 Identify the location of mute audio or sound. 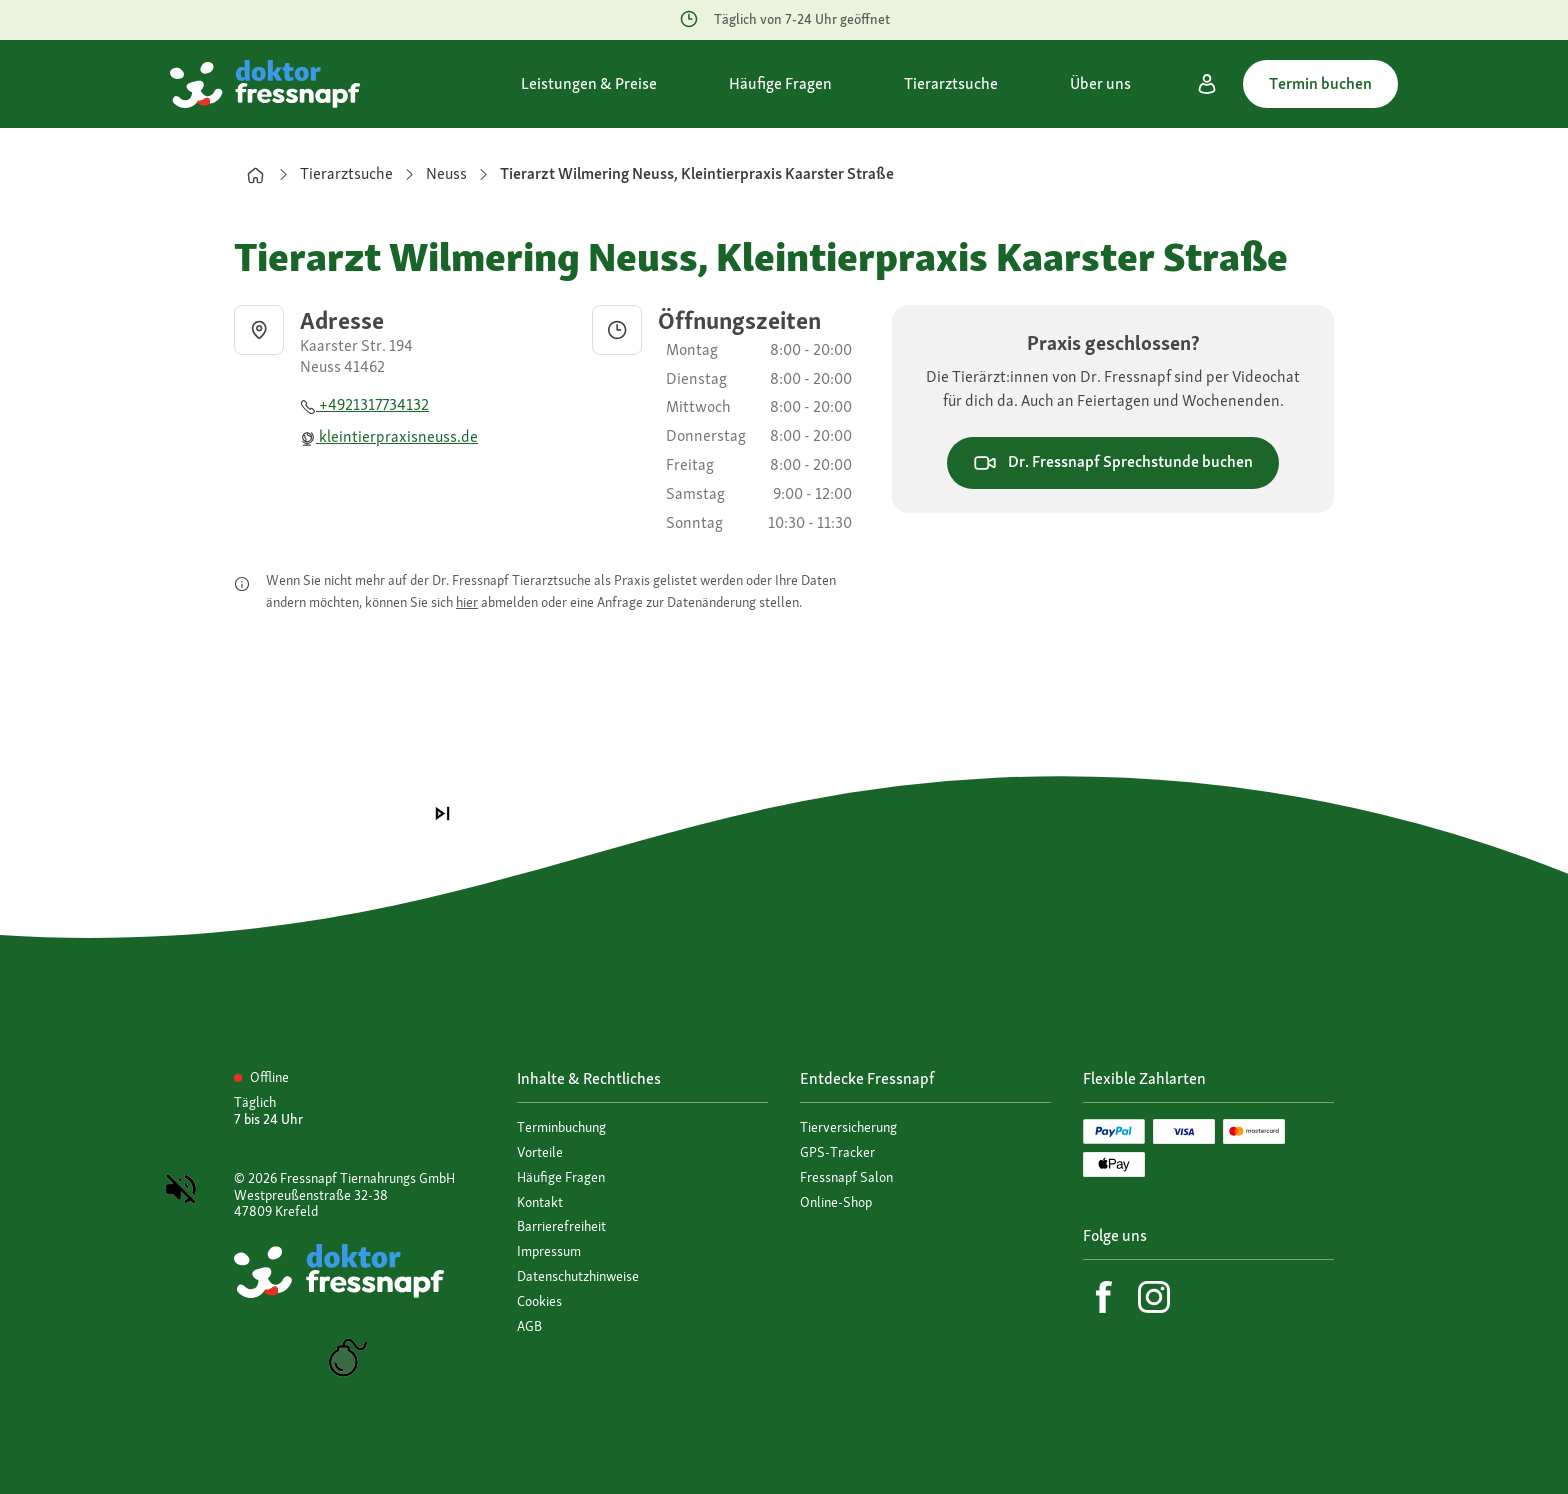
(181, 1189).